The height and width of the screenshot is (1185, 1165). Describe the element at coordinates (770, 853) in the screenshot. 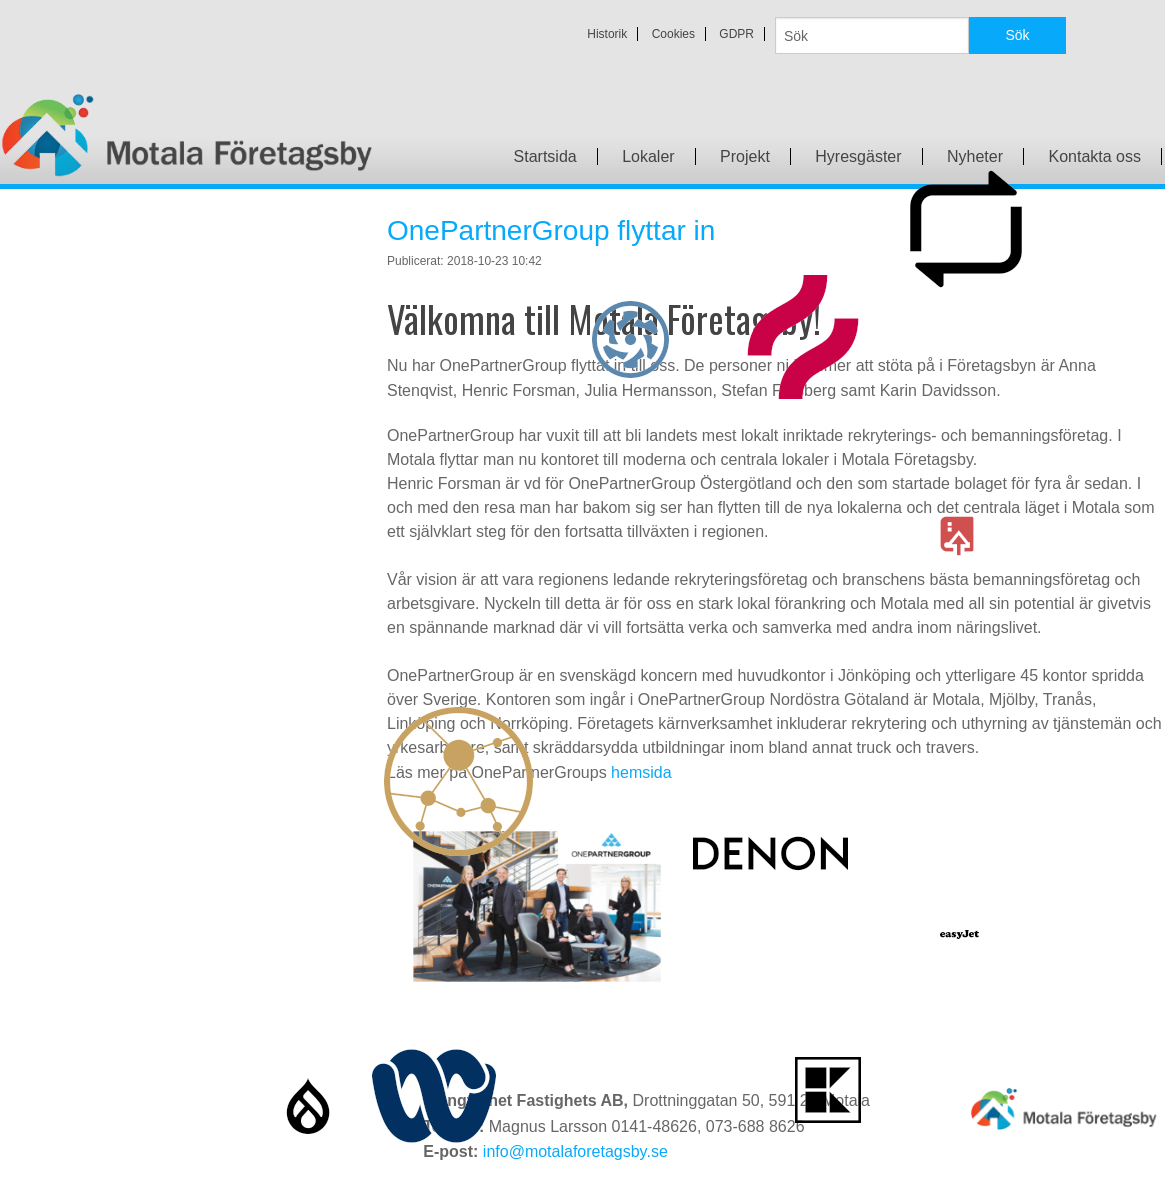

I see `denon brand logo` at that location.